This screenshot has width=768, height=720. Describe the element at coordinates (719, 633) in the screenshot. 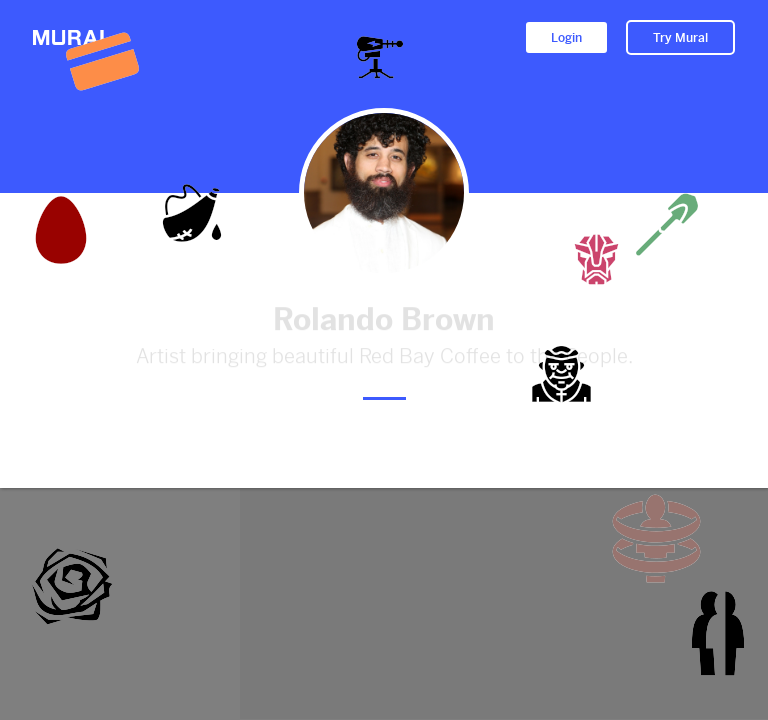

I see `summon a ghost companion` at that location.